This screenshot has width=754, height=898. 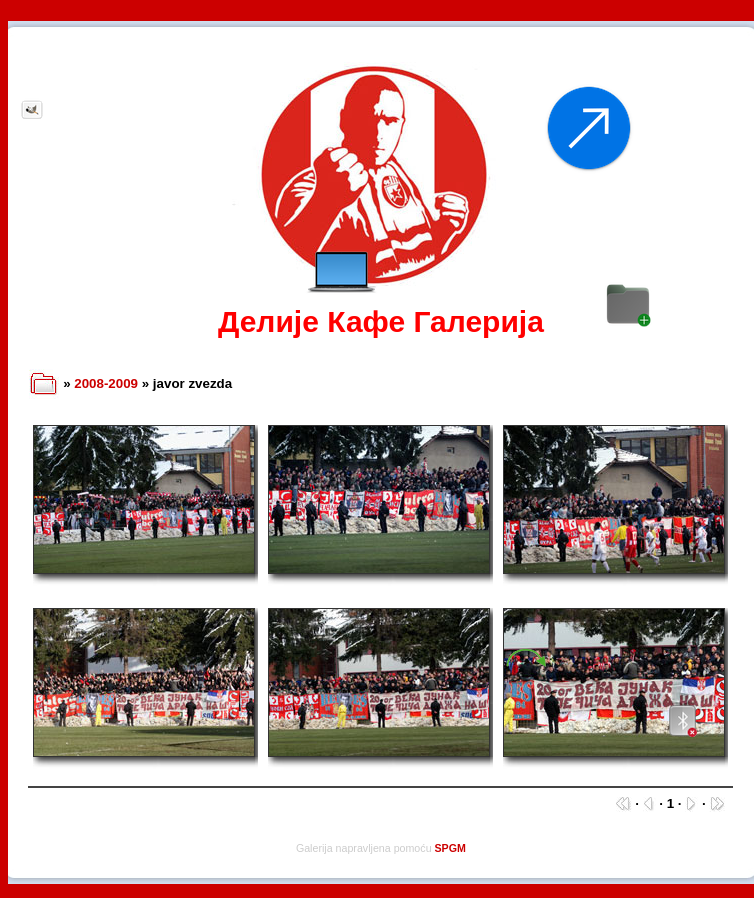 What do you see at coordinates (526, 657) in the screenshot?
I see `redo the last undone action` at bounding box center [526, 657].